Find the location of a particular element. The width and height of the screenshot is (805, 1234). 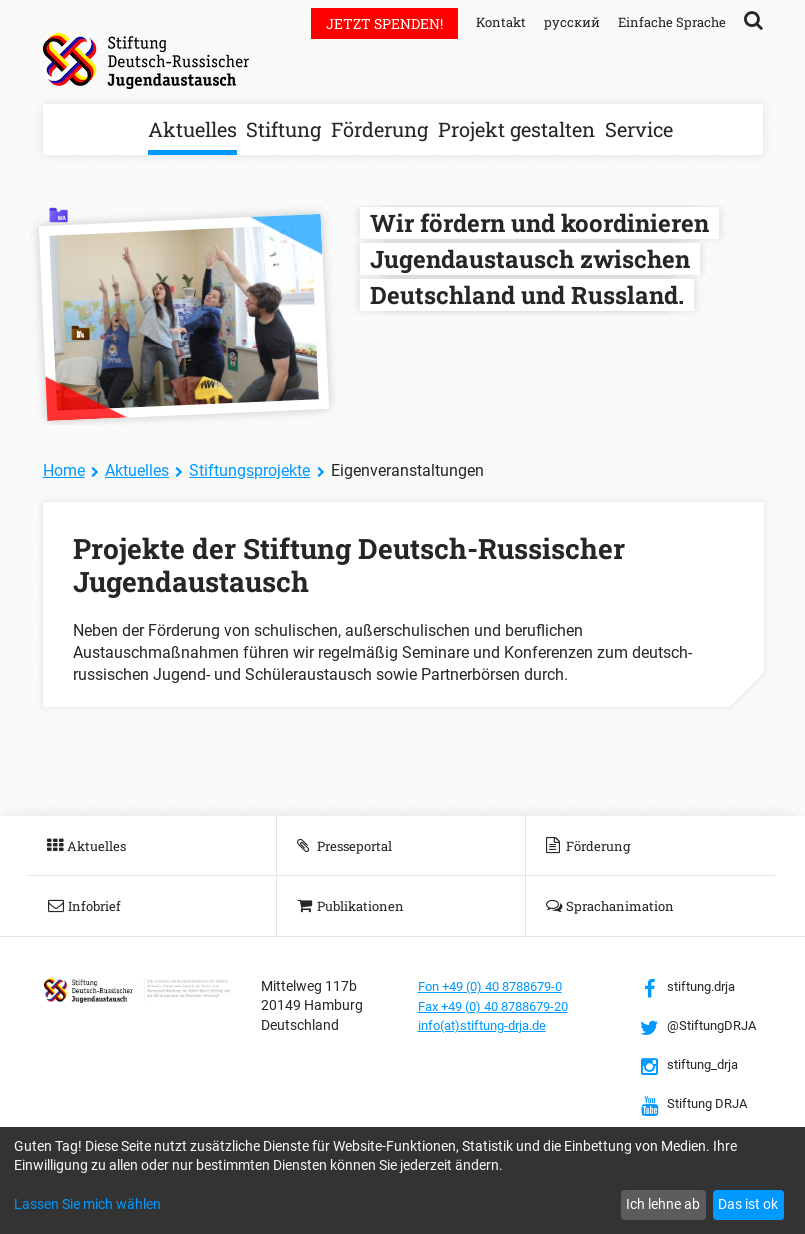

folder containing webassembly project files is located at coordinates (58, 215).